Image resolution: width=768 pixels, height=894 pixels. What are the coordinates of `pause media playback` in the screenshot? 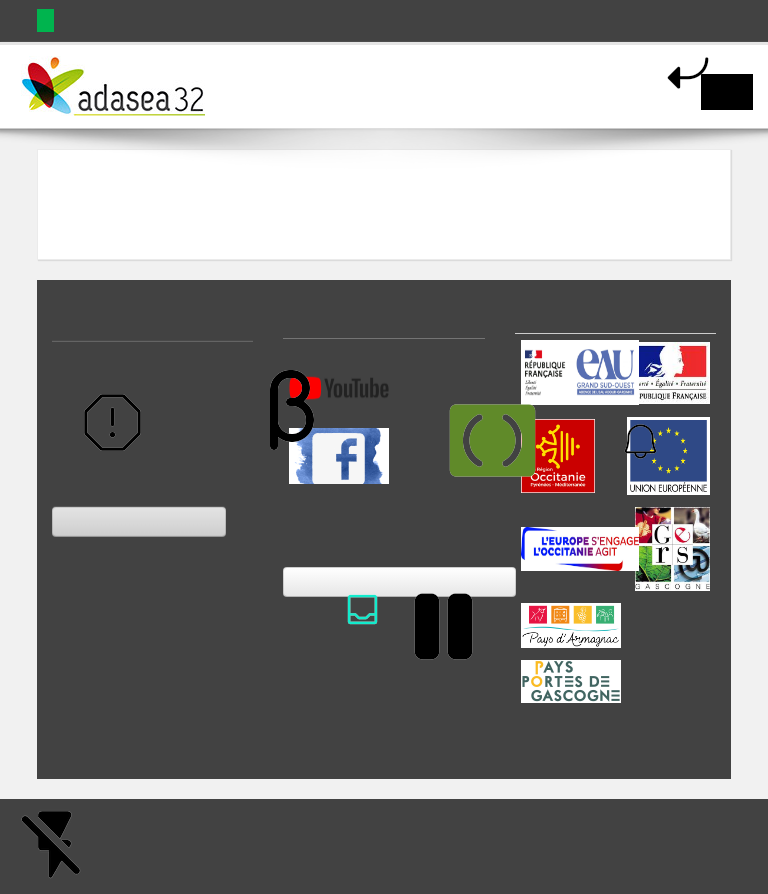 It's located at (443, 626).